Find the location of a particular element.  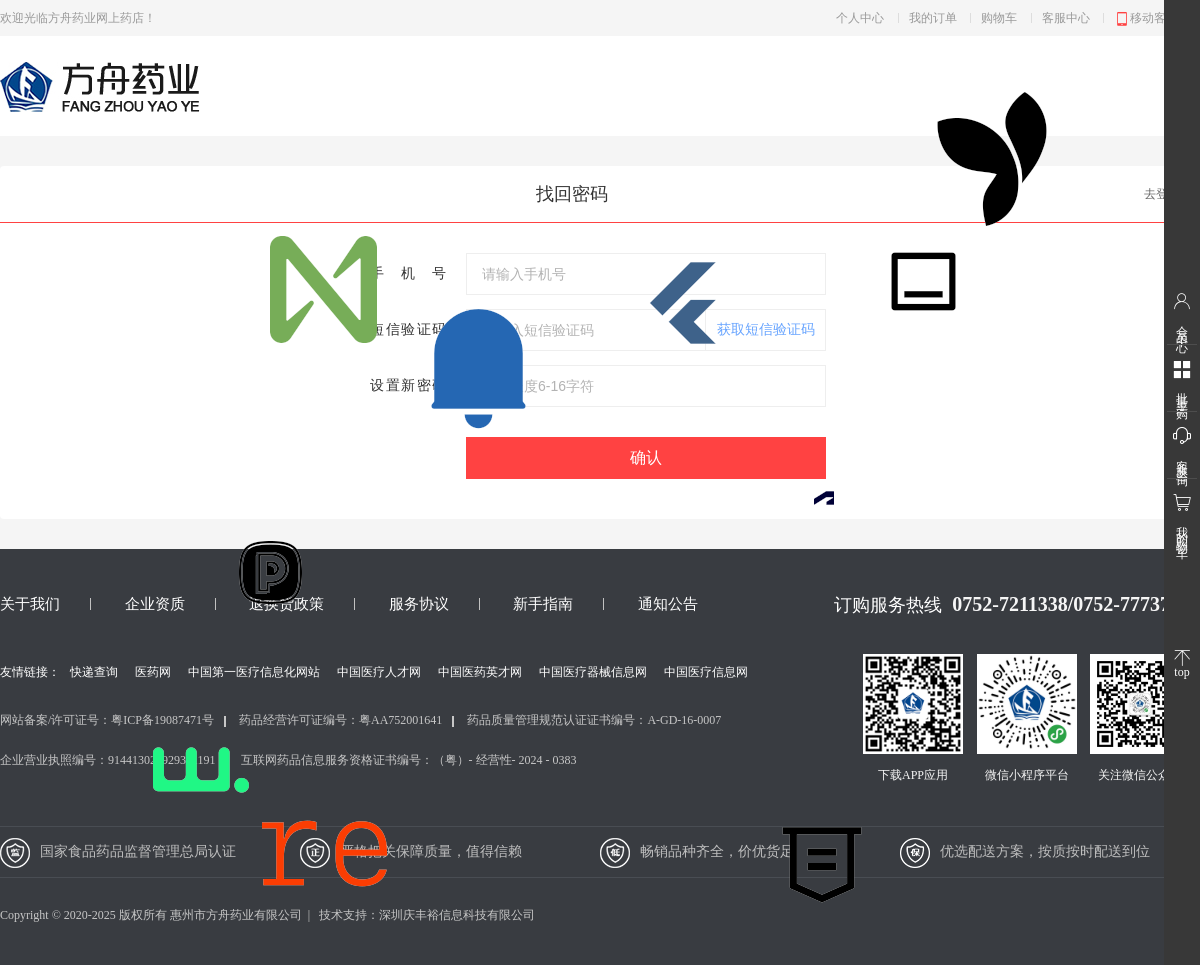

open peerlist profile or app is located at coordinates (270, 572).